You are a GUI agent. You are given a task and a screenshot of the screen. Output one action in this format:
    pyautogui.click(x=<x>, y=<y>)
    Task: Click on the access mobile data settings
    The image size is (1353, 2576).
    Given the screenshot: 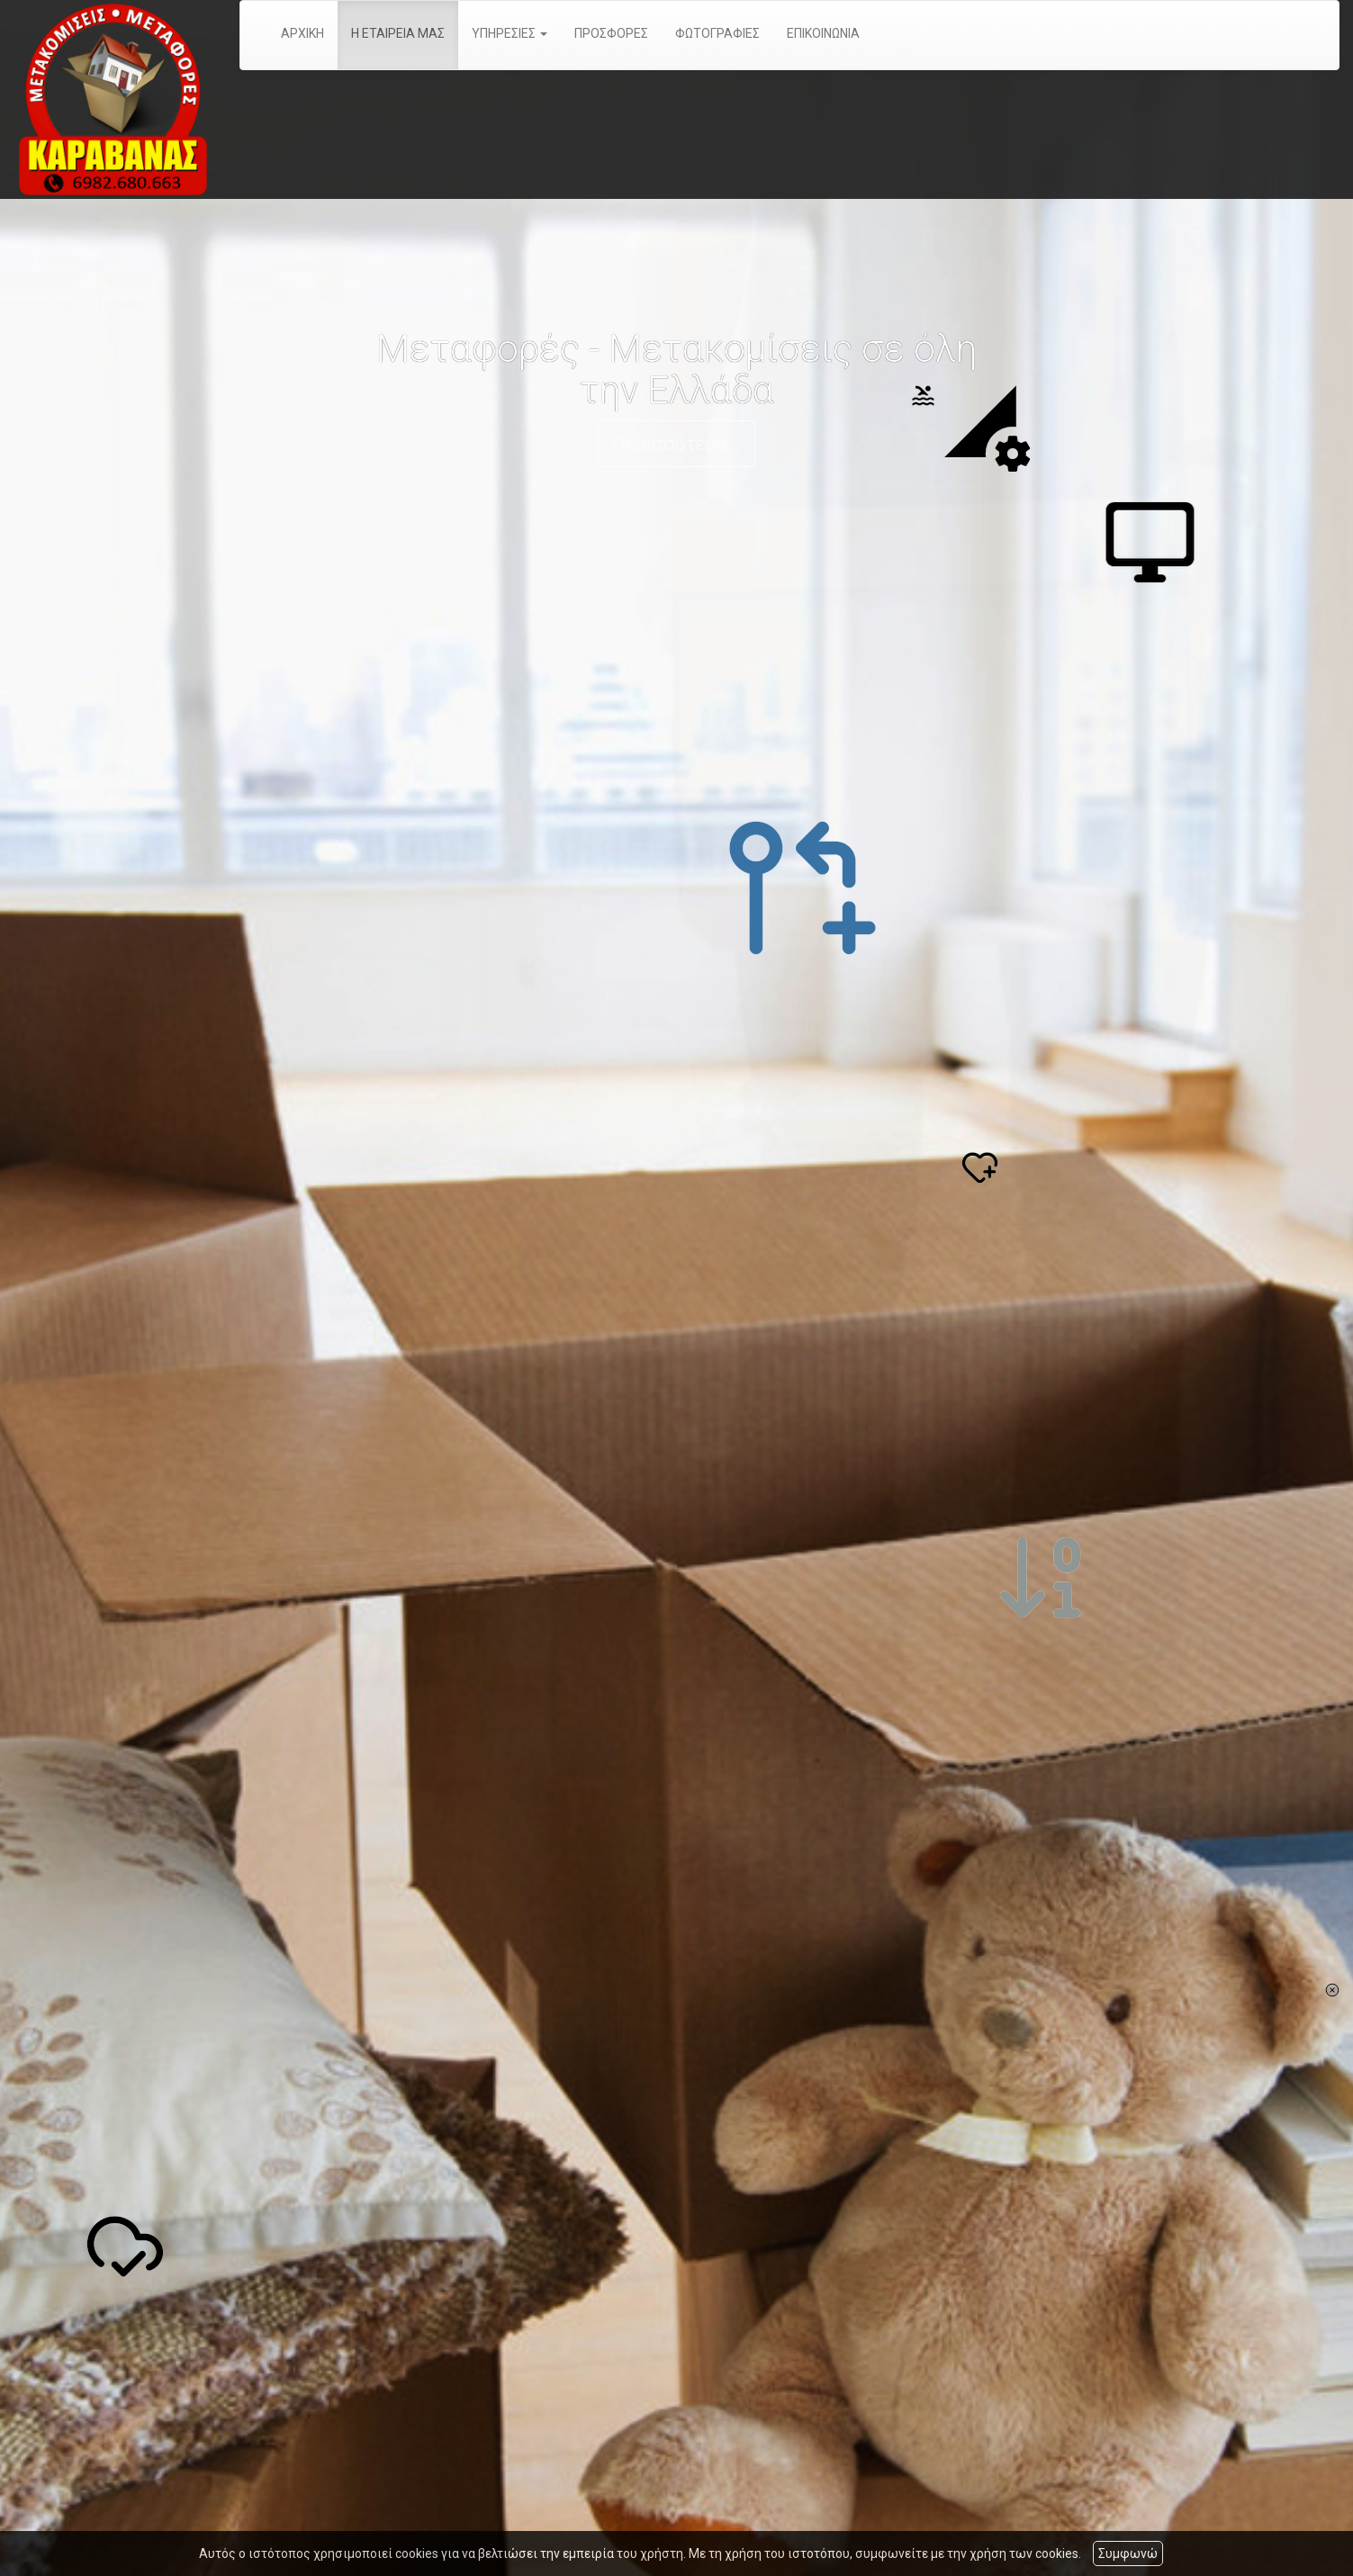 What is the action you would take?
    pyautogui.click(x=988, y=428)
    